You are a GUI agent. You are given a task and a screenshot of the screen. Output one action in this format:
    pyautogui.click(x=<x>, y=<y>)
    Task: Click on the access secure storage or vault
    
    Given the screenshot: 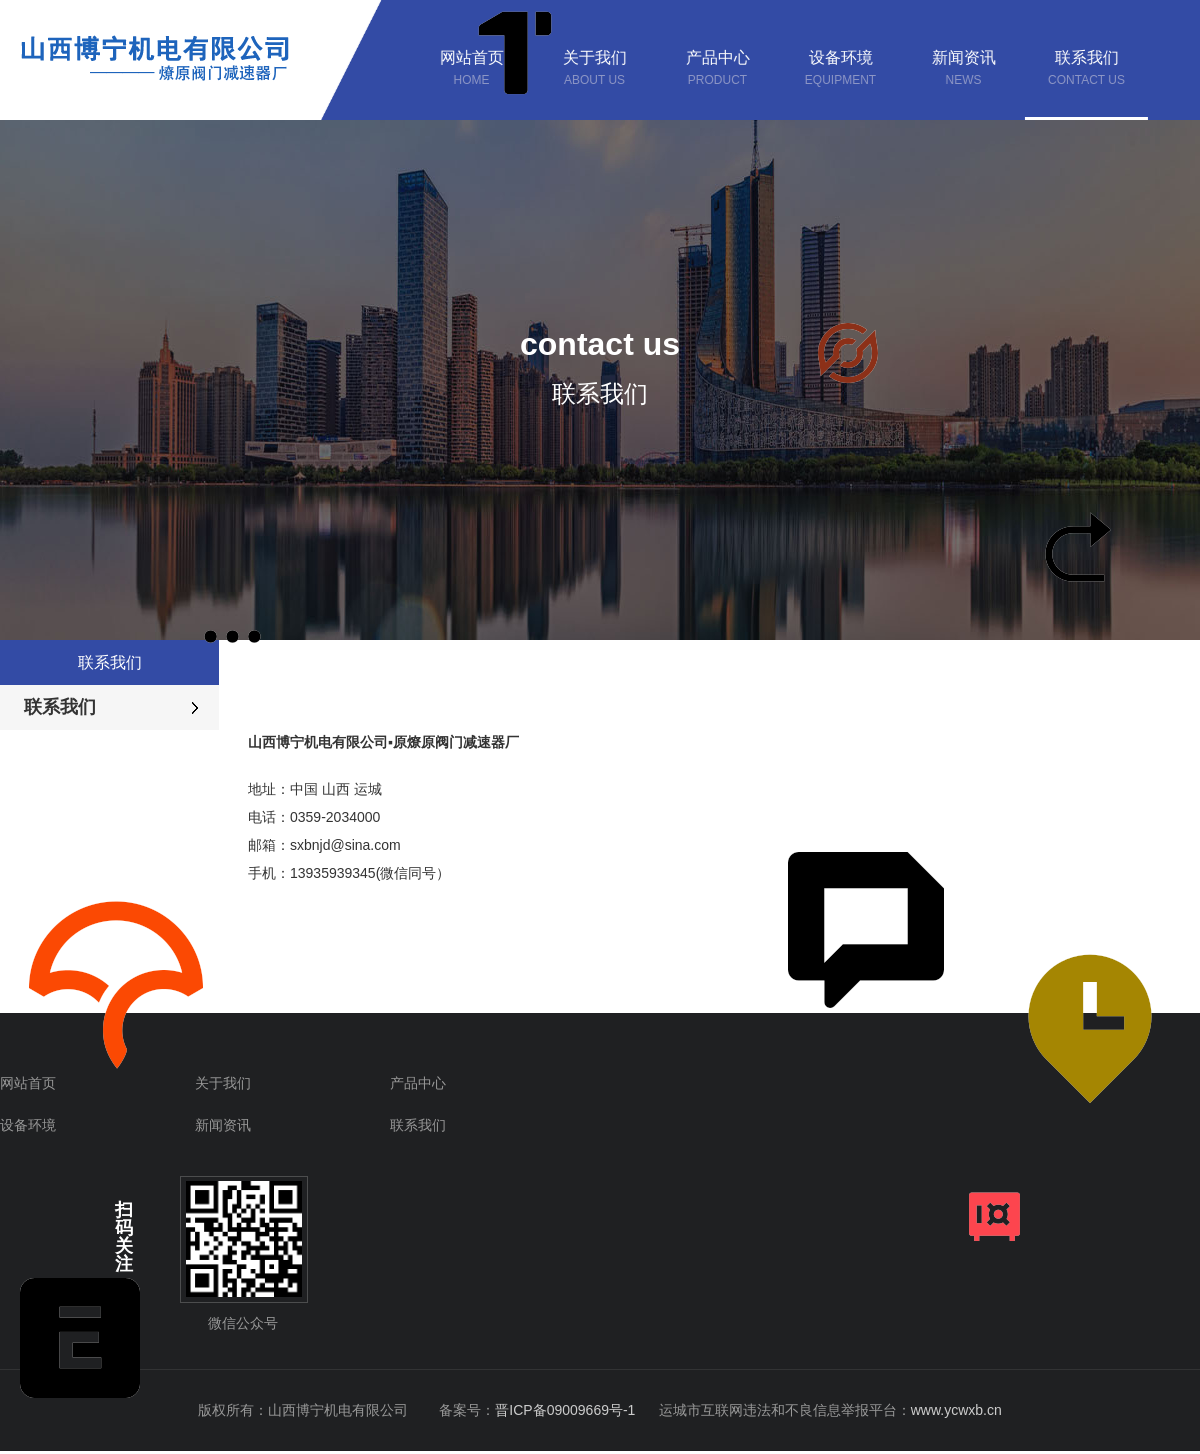 What is the action you would take?
    pyautogui.click(x=994, y=1215)
    